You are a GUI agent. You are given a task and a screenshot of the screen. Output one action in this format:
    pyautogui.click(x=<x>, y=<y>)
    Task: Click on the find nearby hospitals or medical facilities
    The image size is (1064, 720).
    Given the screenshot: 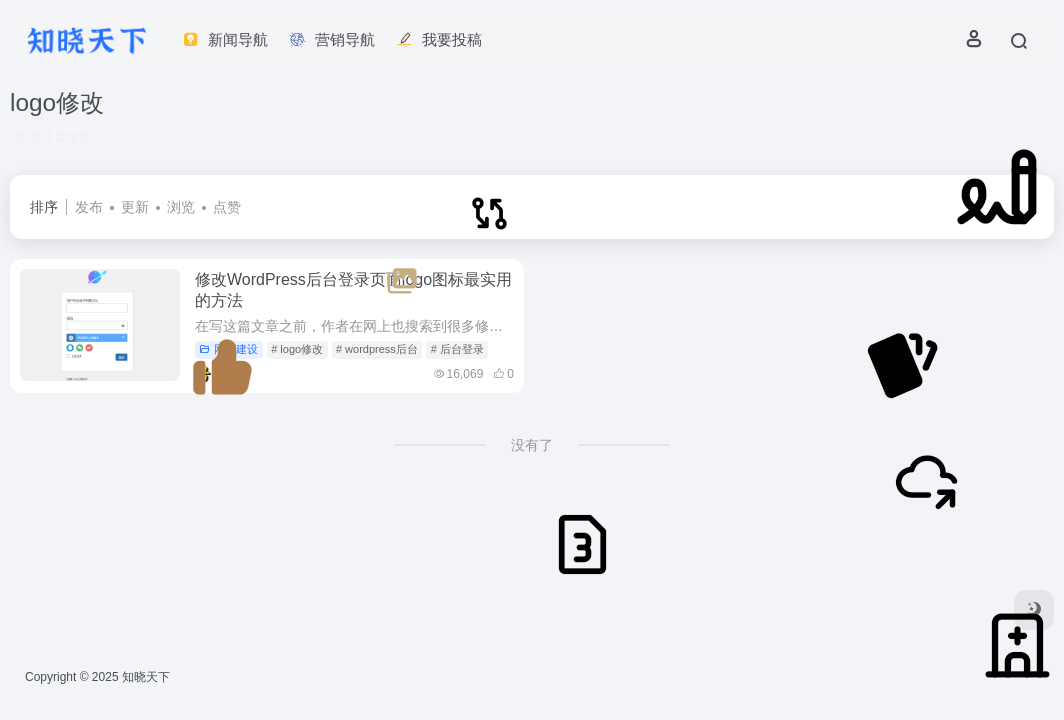 What is the action you would take?
    pyautogui.click(x=1017, y=645)
    